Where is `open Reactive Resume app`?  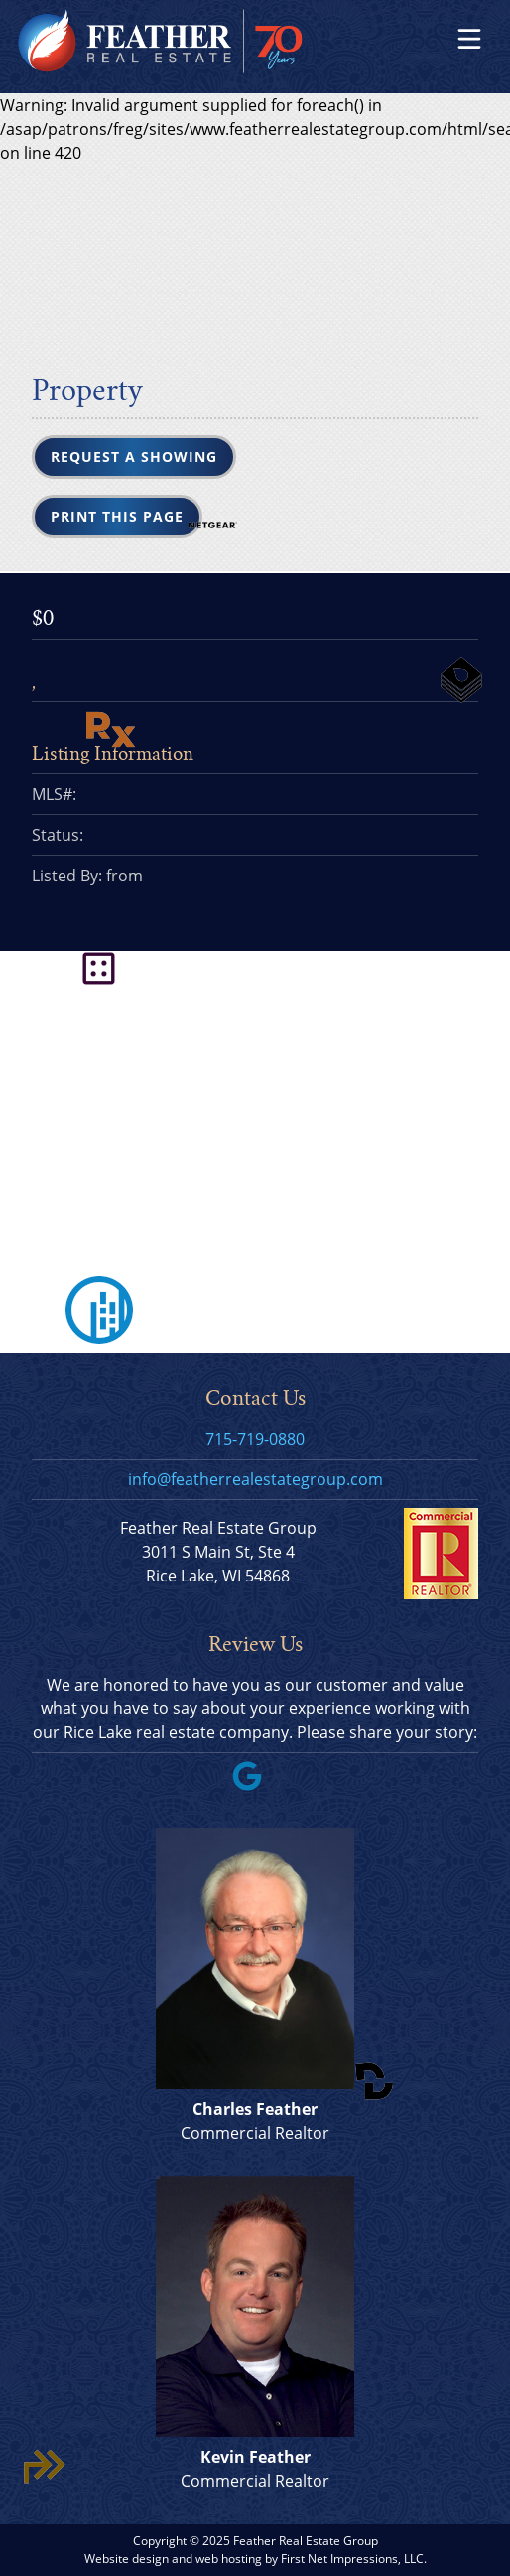 open Reactive Resume app is located at coordinates (110, 729).